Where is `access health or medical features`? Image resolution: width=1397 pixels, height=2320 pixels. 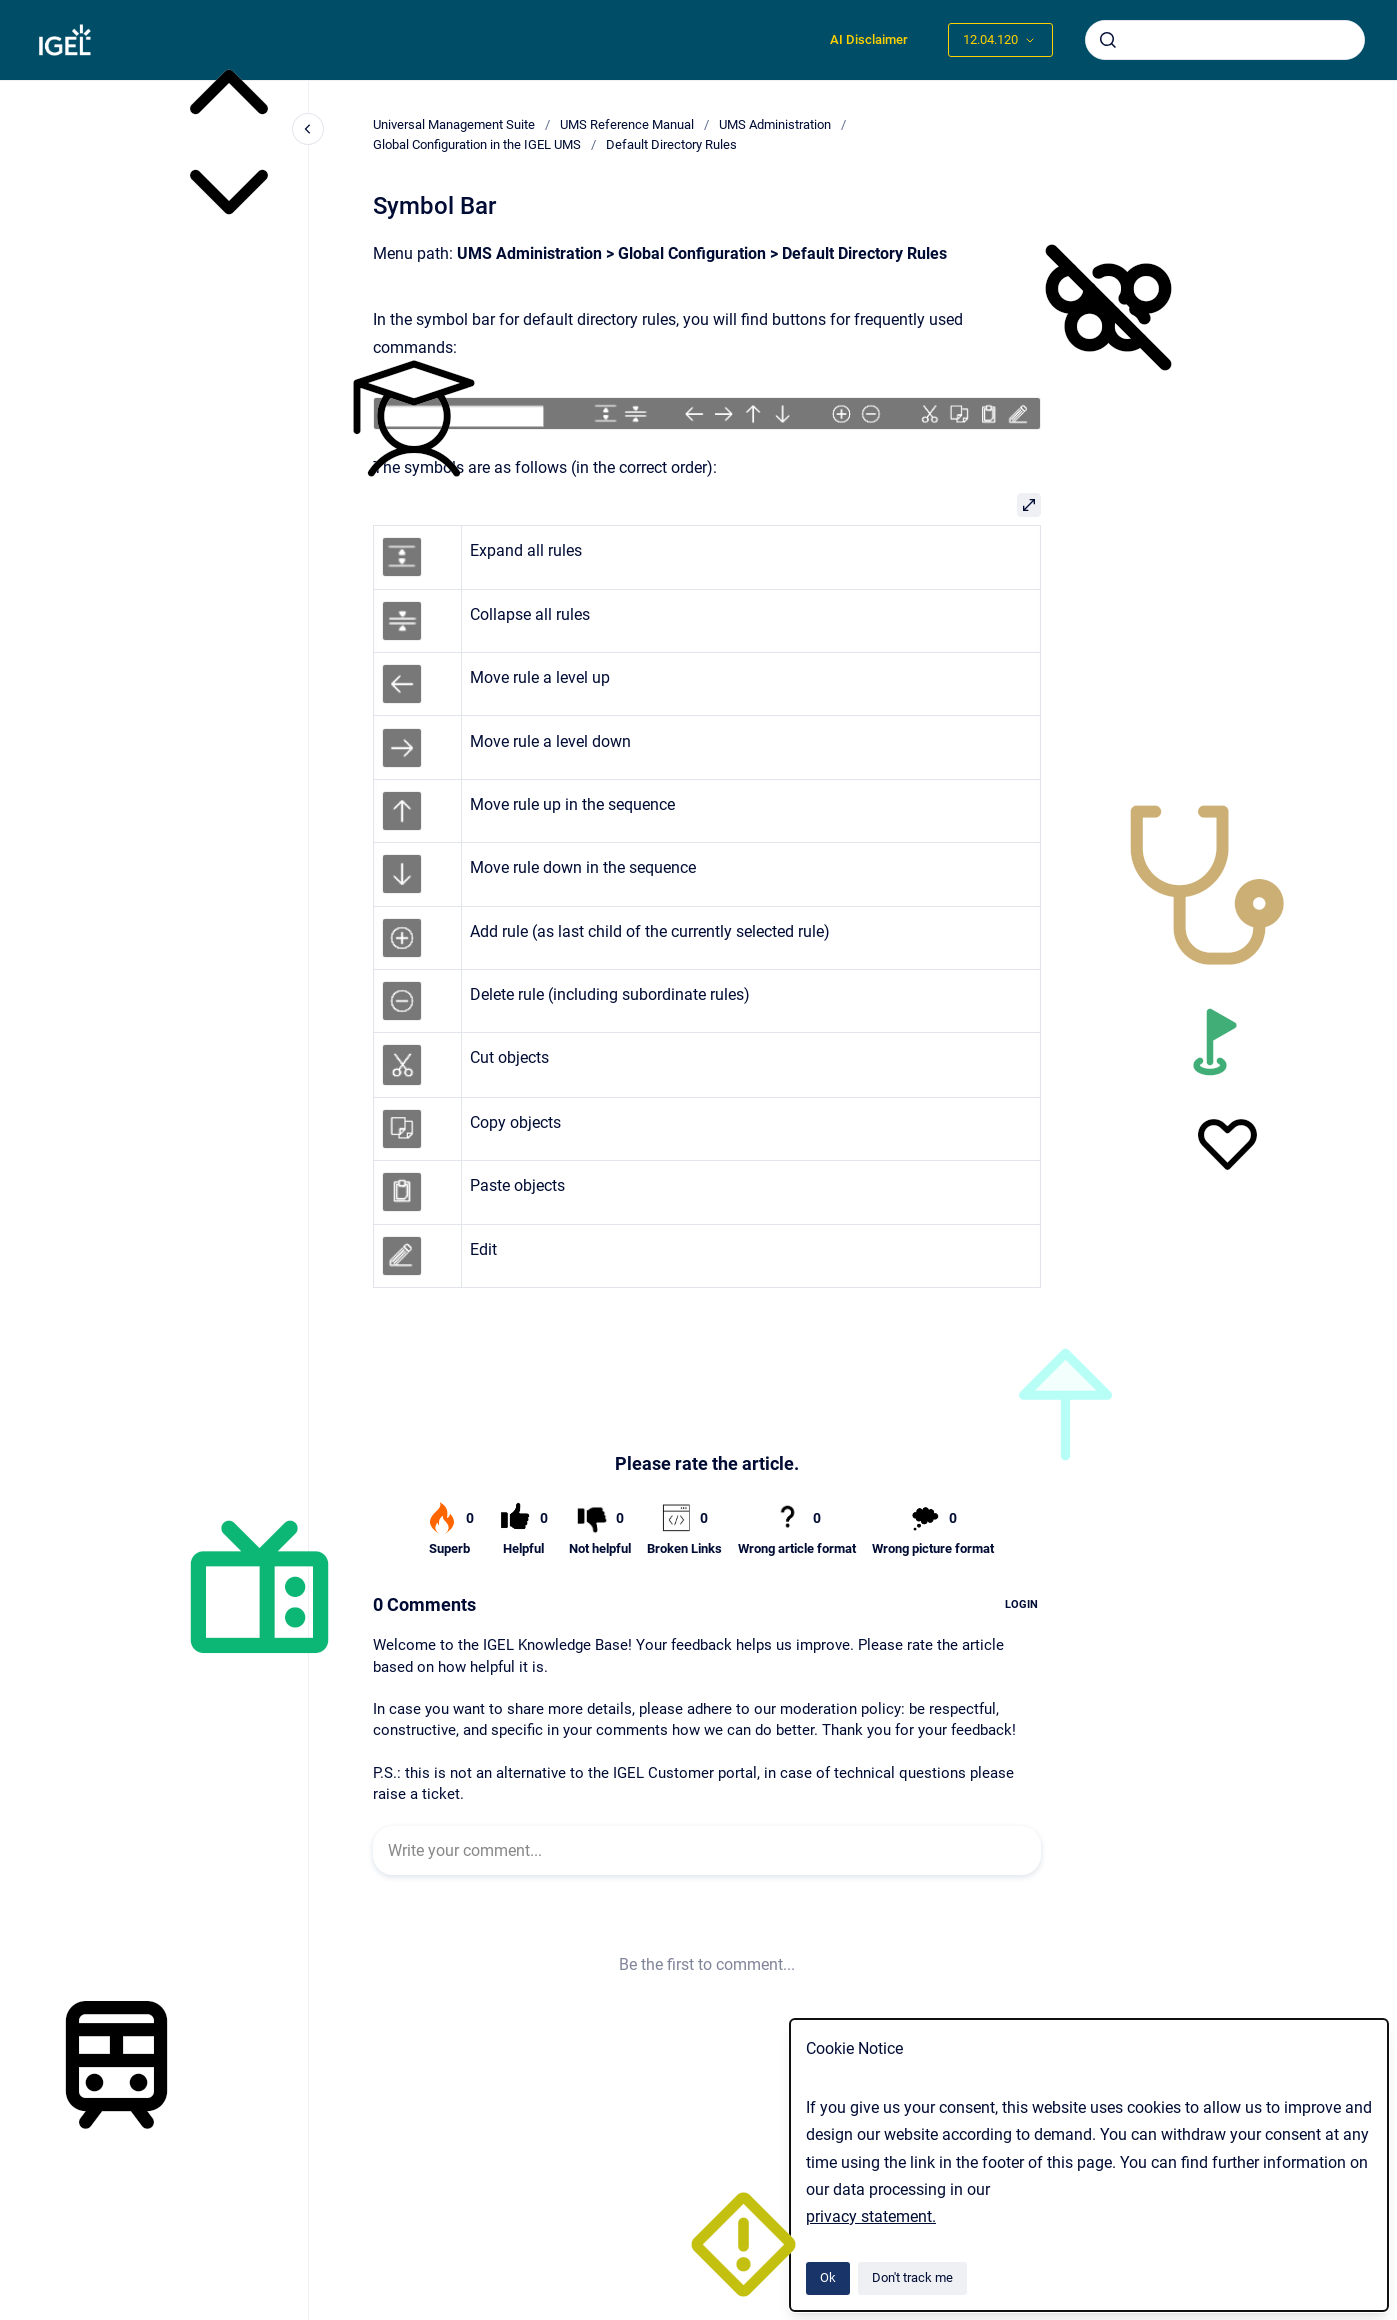
access health or medical features is located at coordinates (1198, 879).